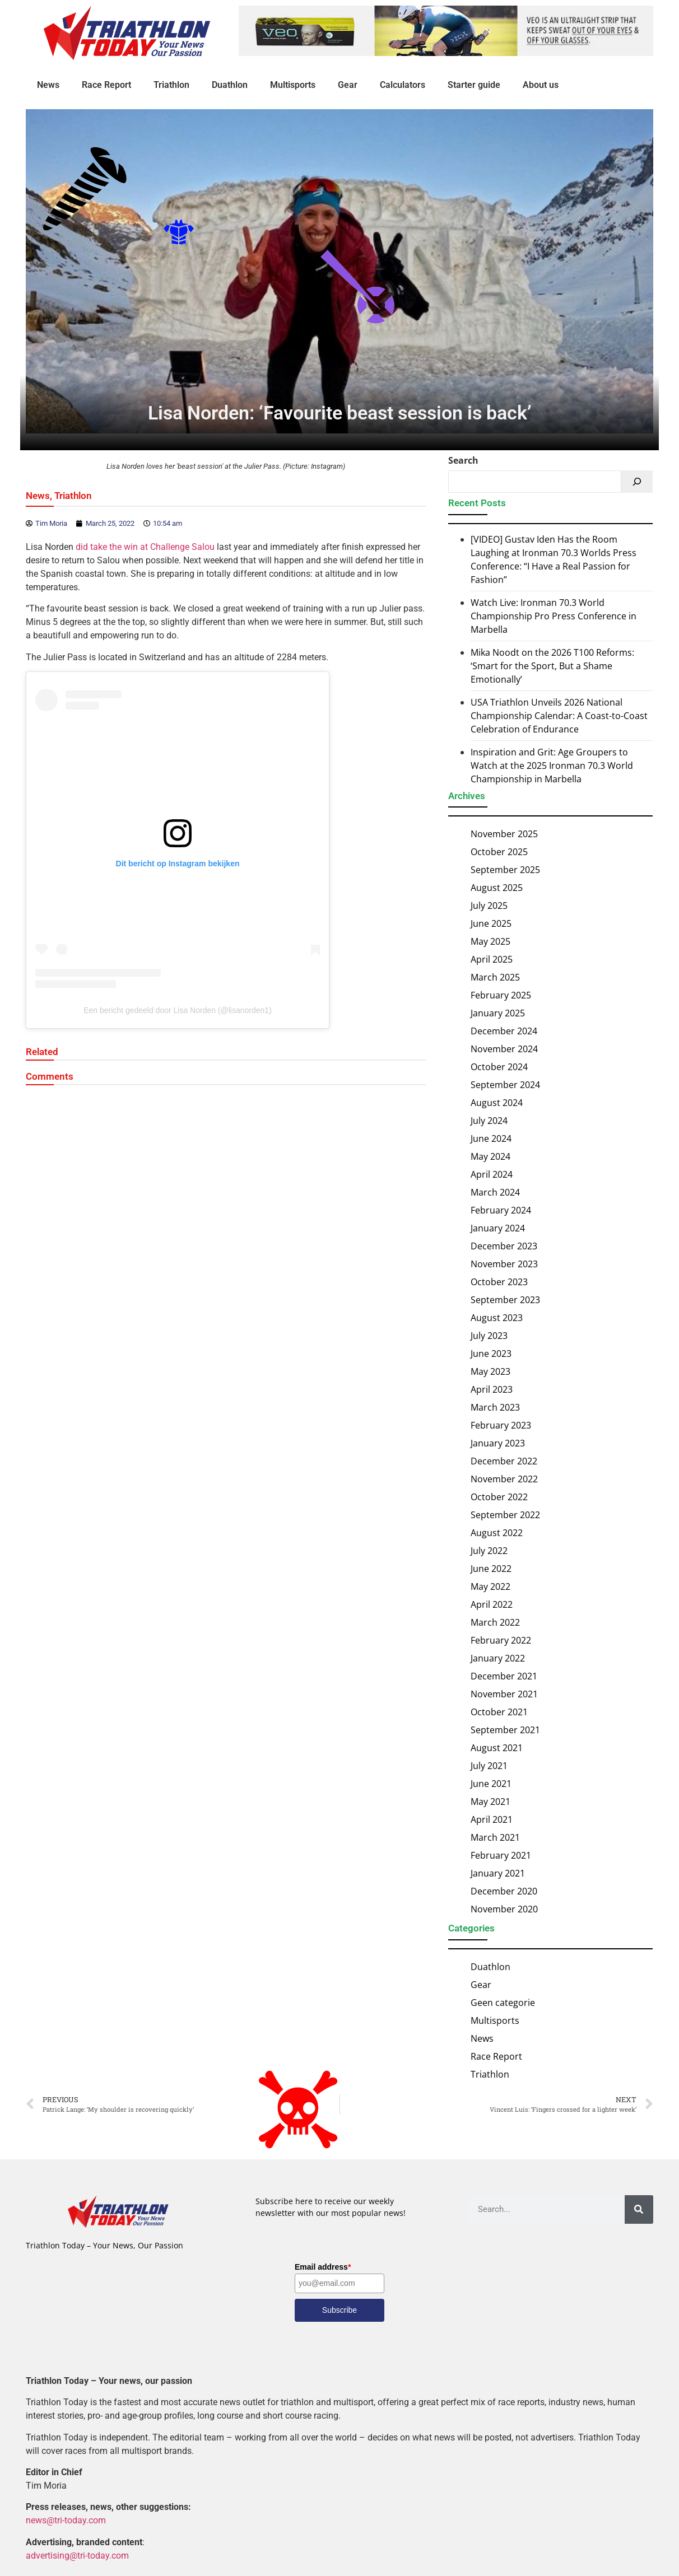 This screenshot has width=679, height=2576. Describe the element at coordinates (179, 232) in the screenshot. I see `equip shoulder armor to your character` at that location.